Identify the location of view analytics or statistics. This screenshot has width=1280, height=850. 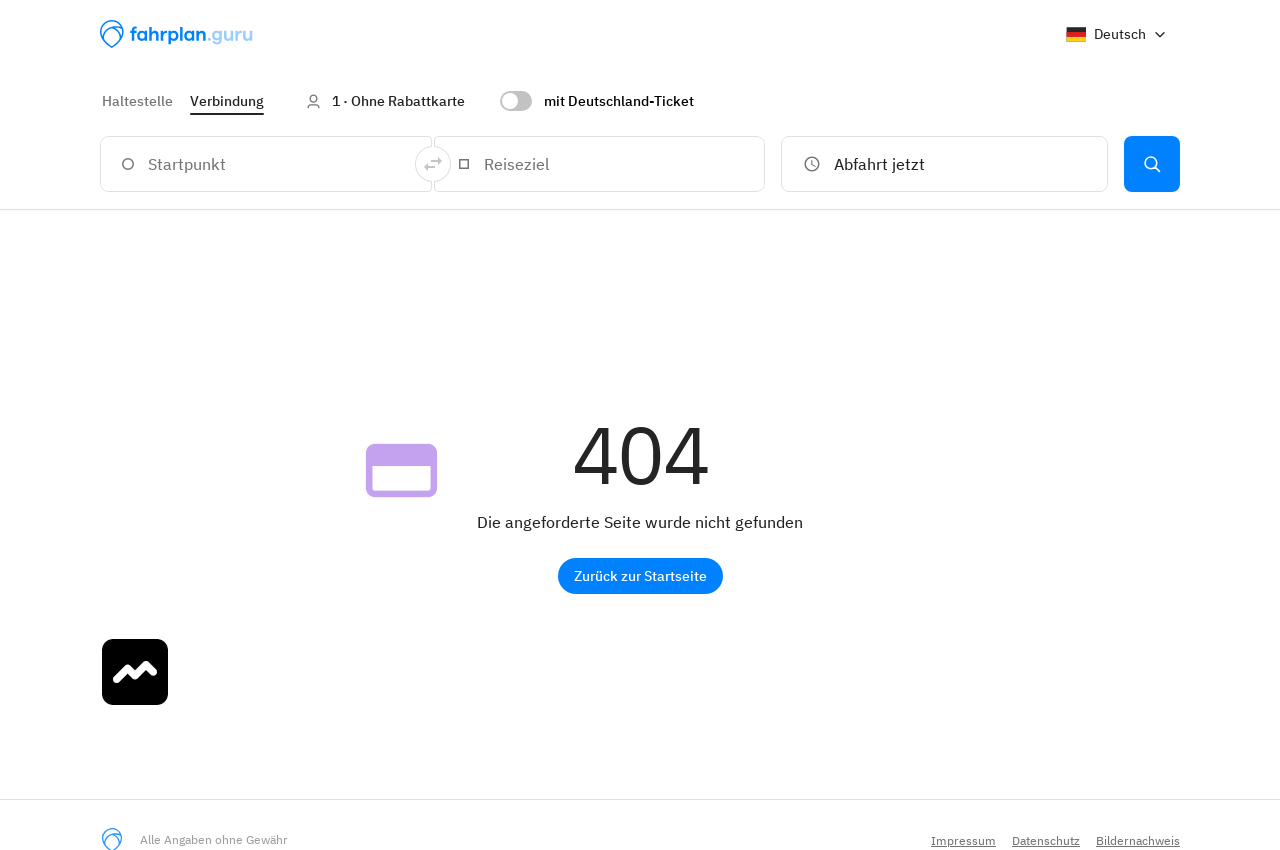
(135, 672).